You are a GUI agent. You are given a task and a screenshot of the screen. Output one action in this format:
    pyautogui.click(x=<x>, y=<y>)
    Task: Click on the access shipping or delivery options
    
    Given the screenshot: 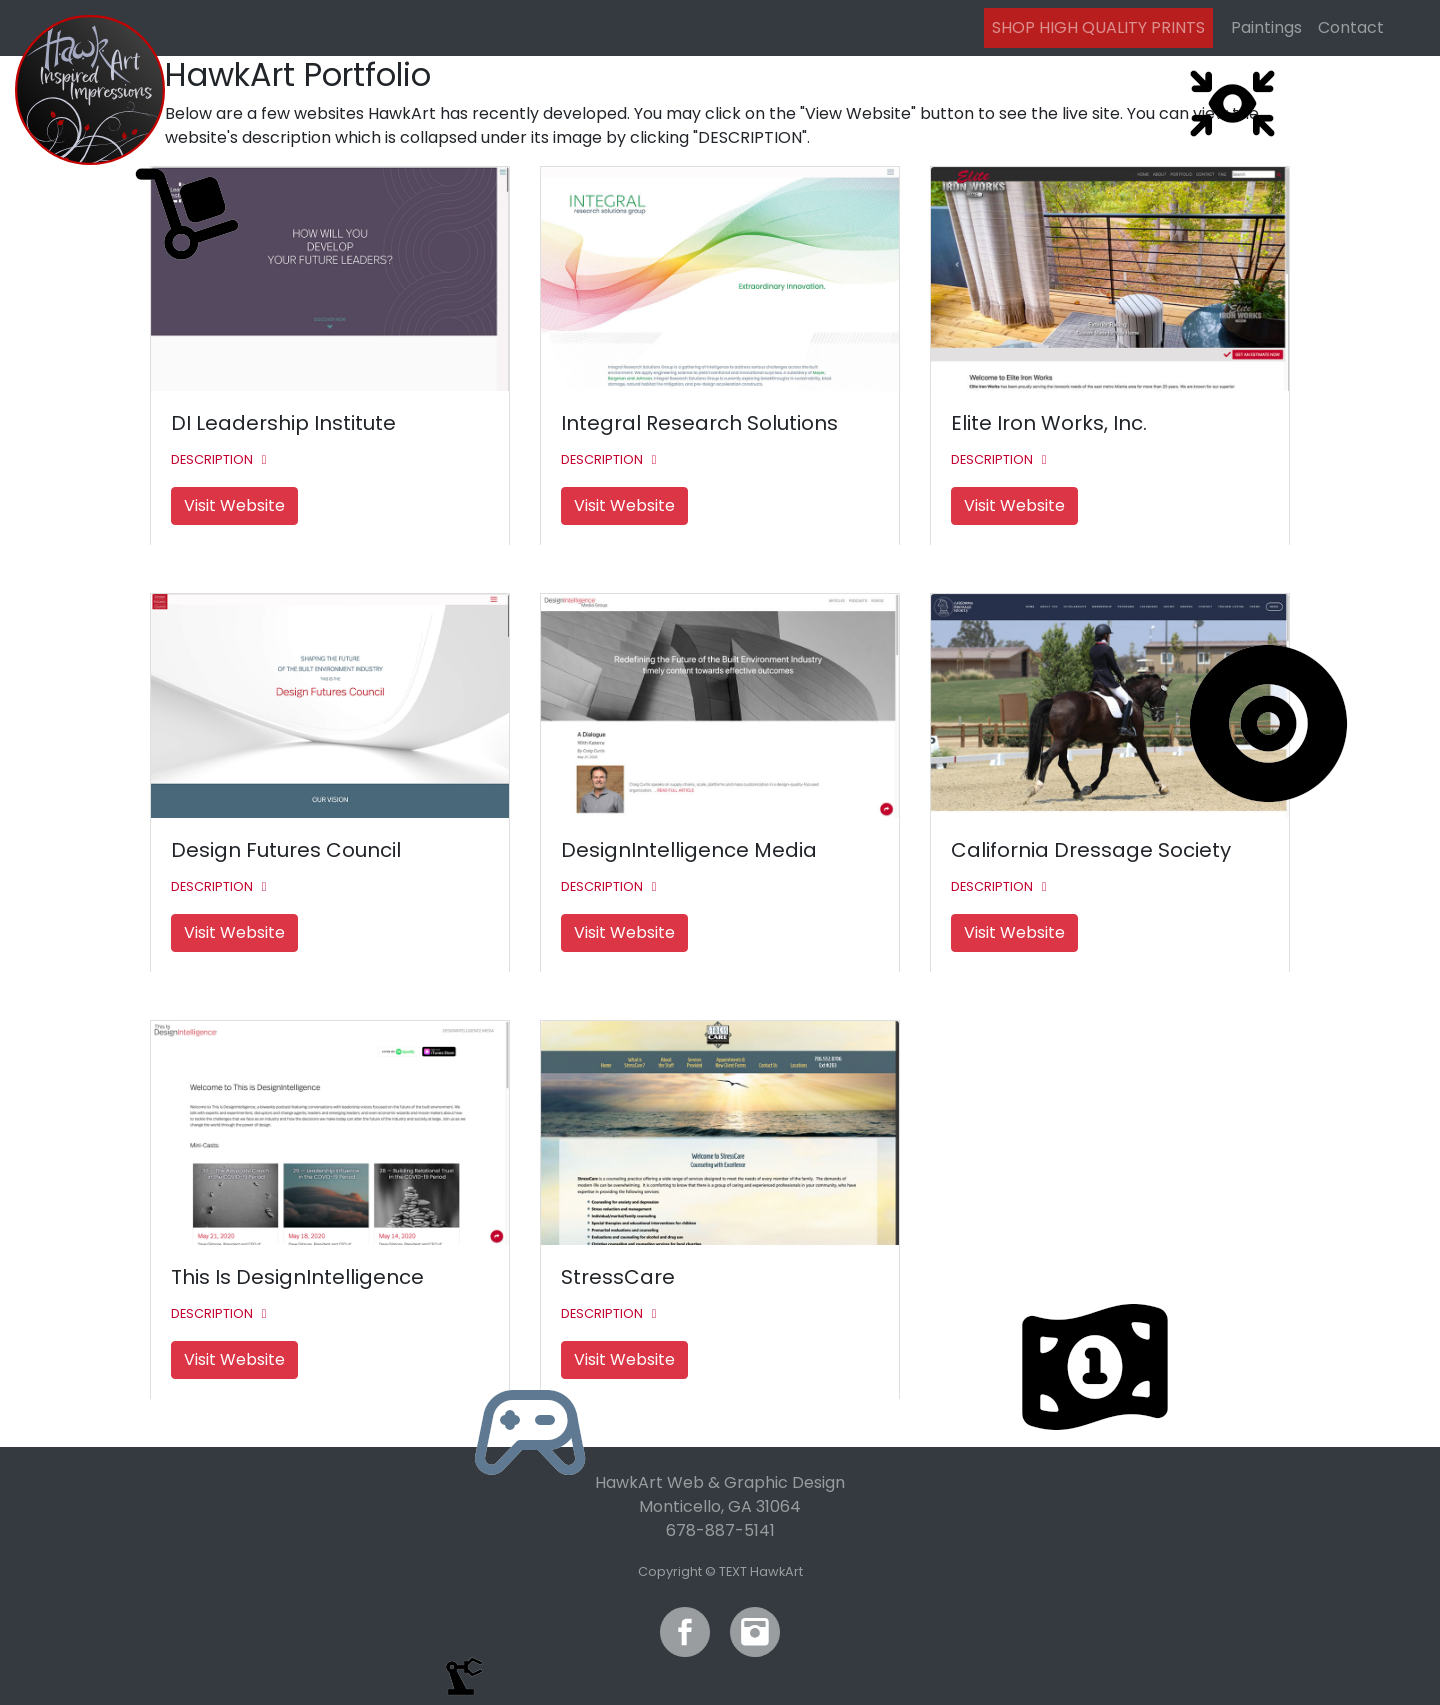 What is the action you would take?
    pyautogui.click(x=187, y=214)
    